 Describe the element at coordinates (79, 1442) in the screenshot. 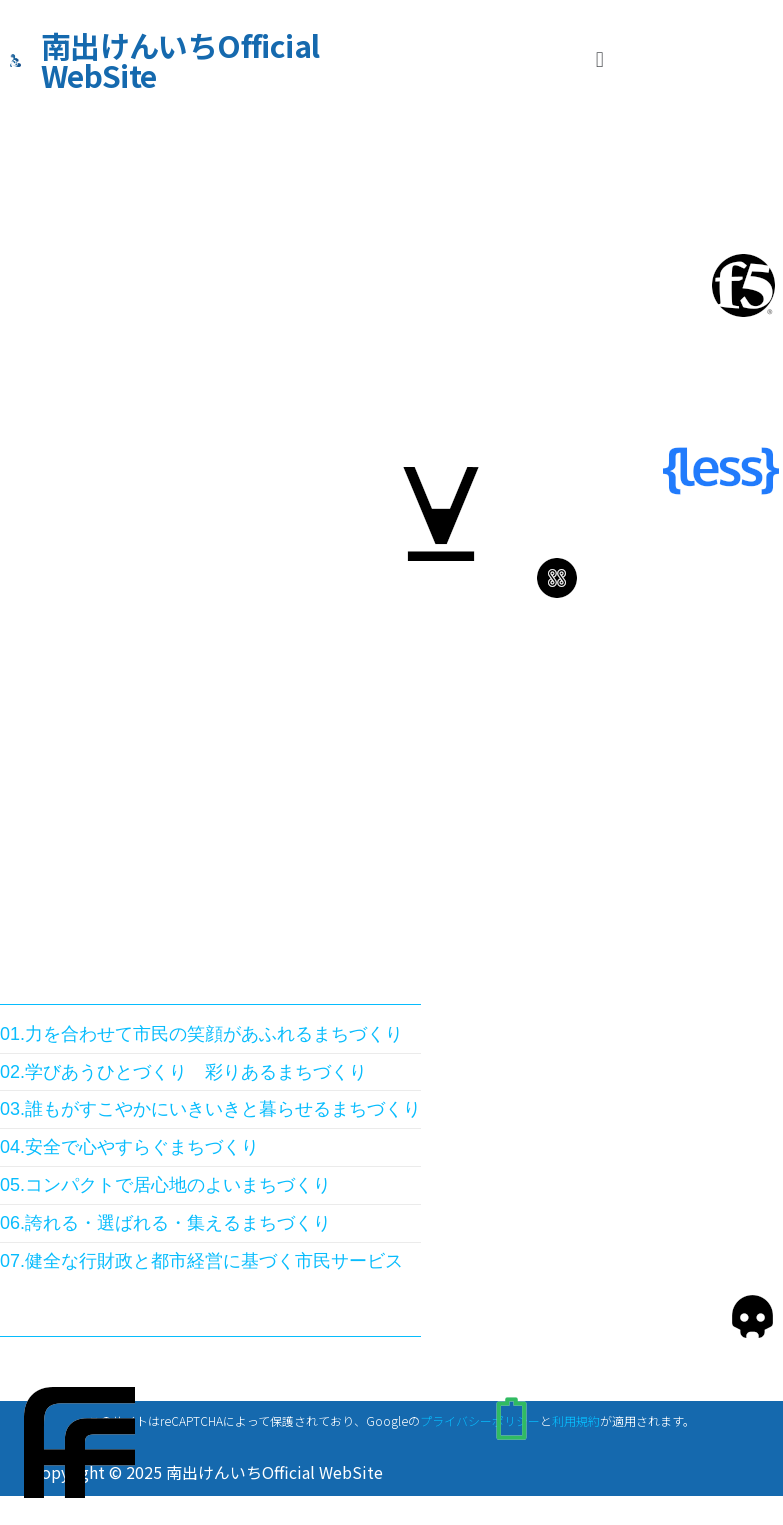

I see `open the Farfetch app` at that location.